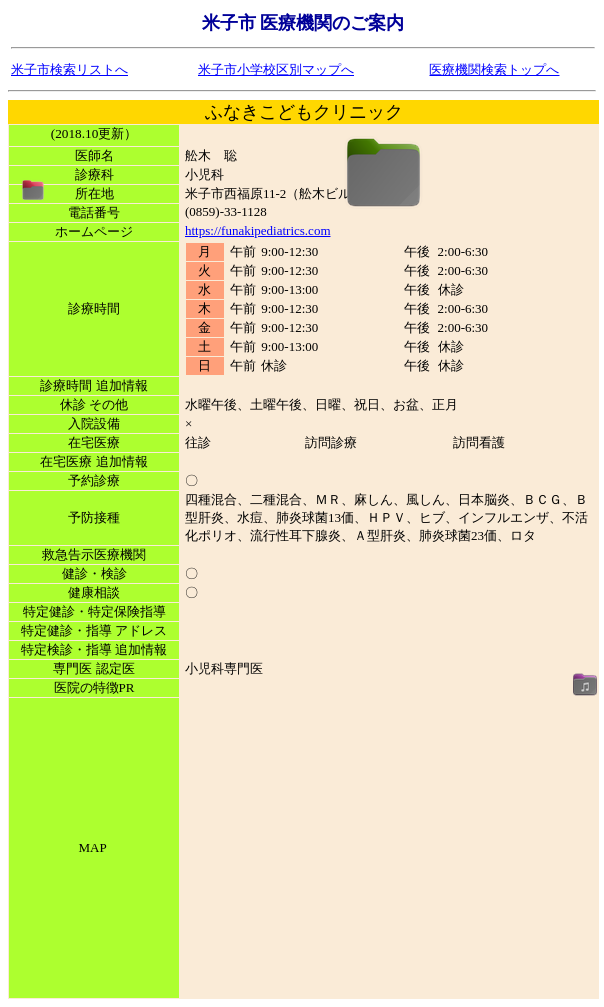 The image size is (604, 1007). I want to click on open a folder to view its contents, so click(383, 172).